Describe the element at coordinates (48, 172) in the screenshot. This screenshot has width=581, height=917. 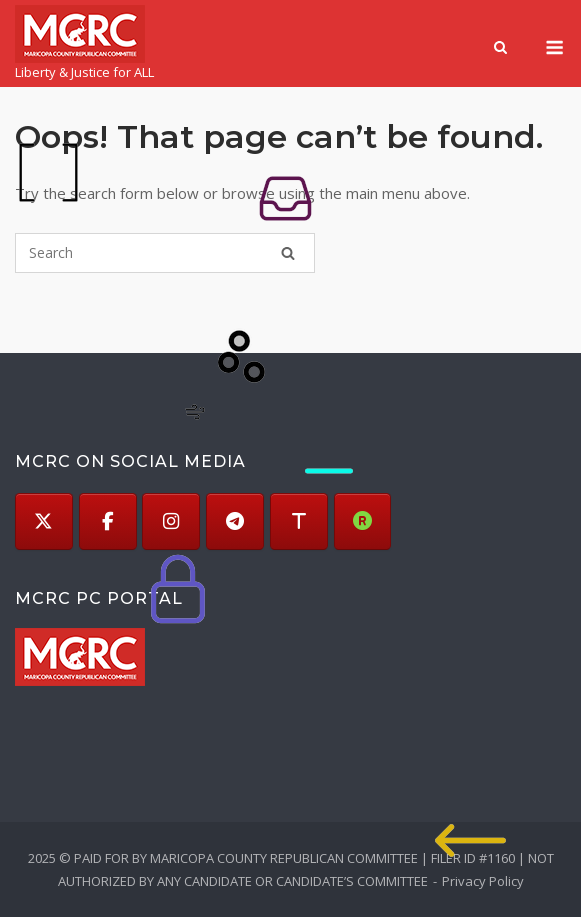
I see `insert code or text block` at that location.